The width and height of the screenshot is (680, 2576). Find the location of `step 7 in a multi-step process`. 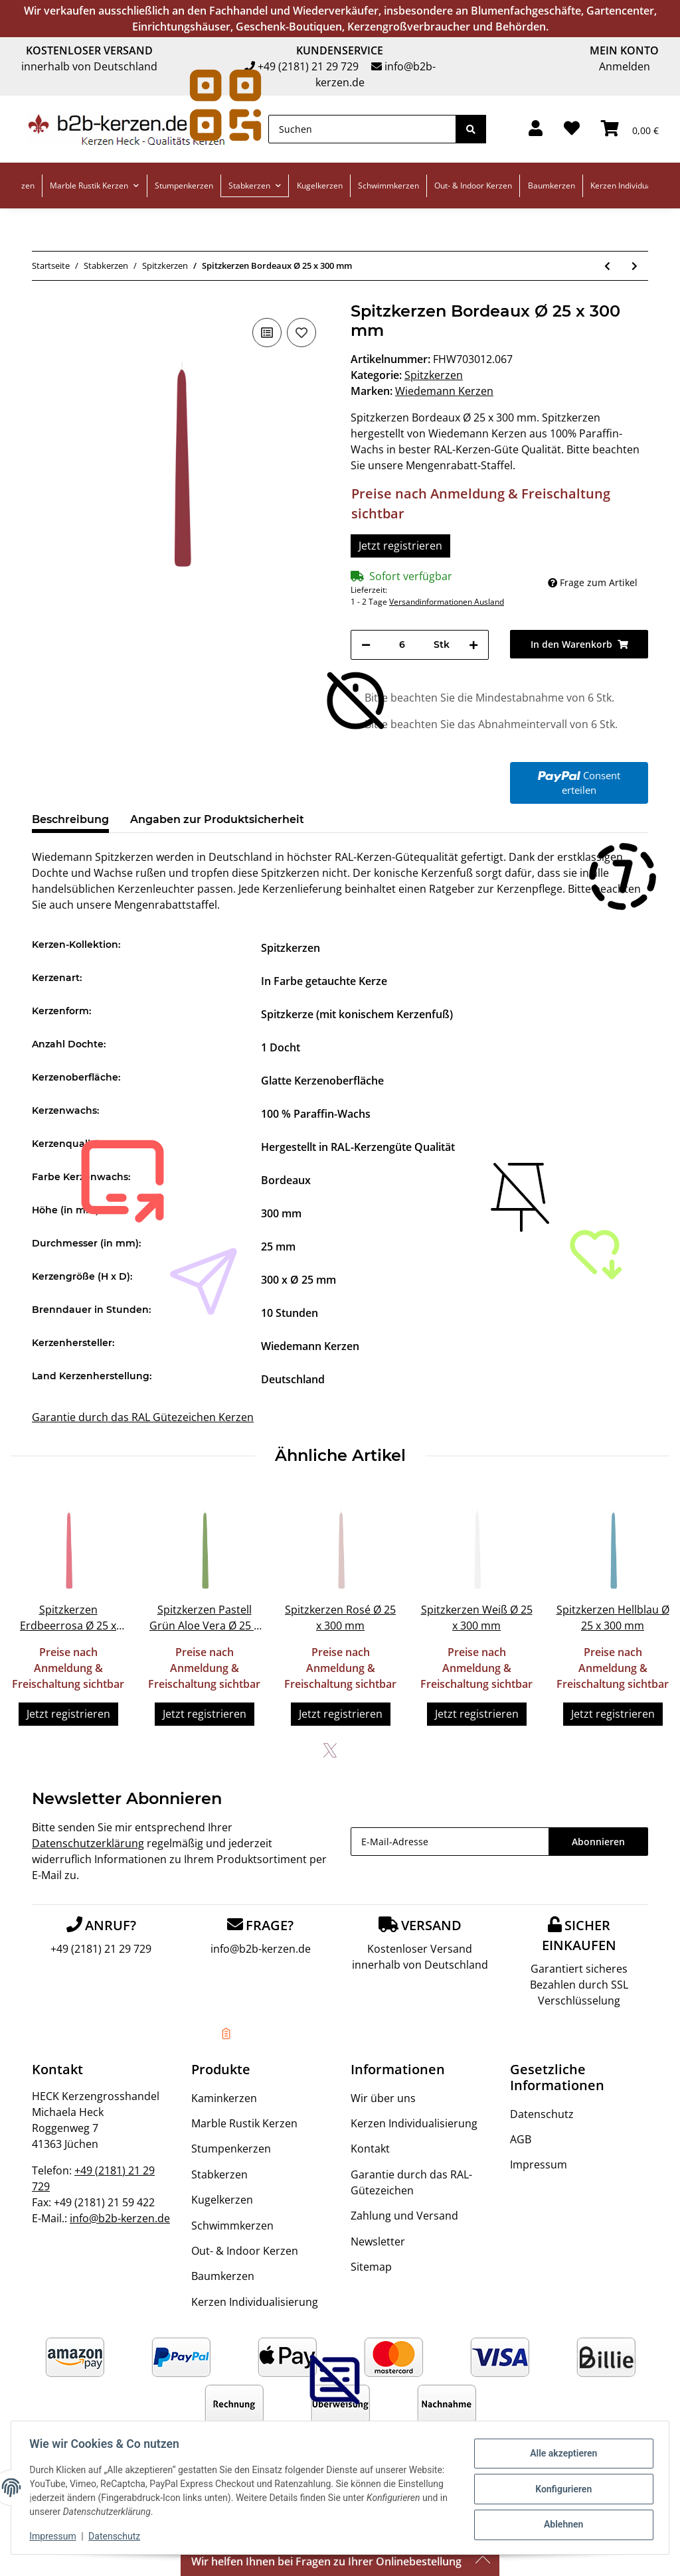

step 7 in a multi-step process is located at coordinates (622, 876).